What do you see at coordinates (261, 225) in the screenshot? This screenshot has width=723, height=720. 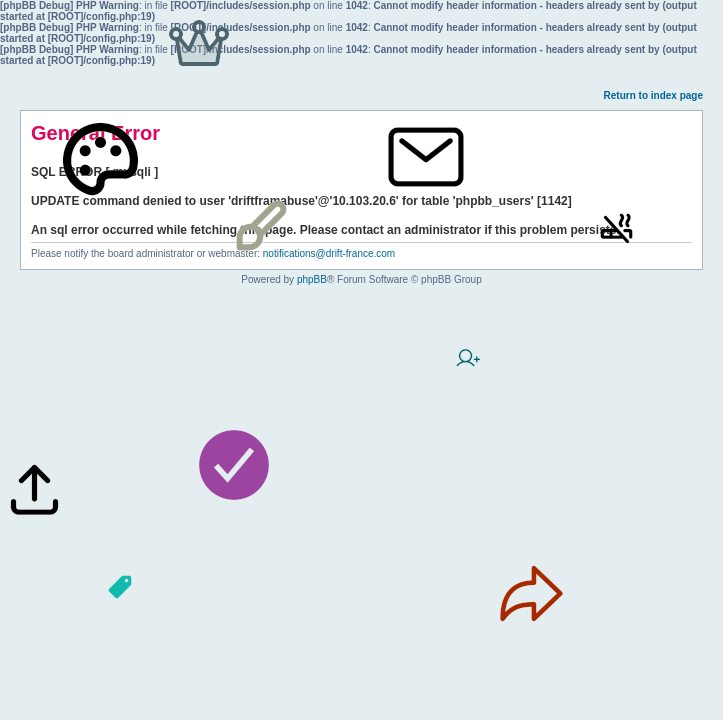 I see `access drawing or painting tools` at bounding box center [261, 225].